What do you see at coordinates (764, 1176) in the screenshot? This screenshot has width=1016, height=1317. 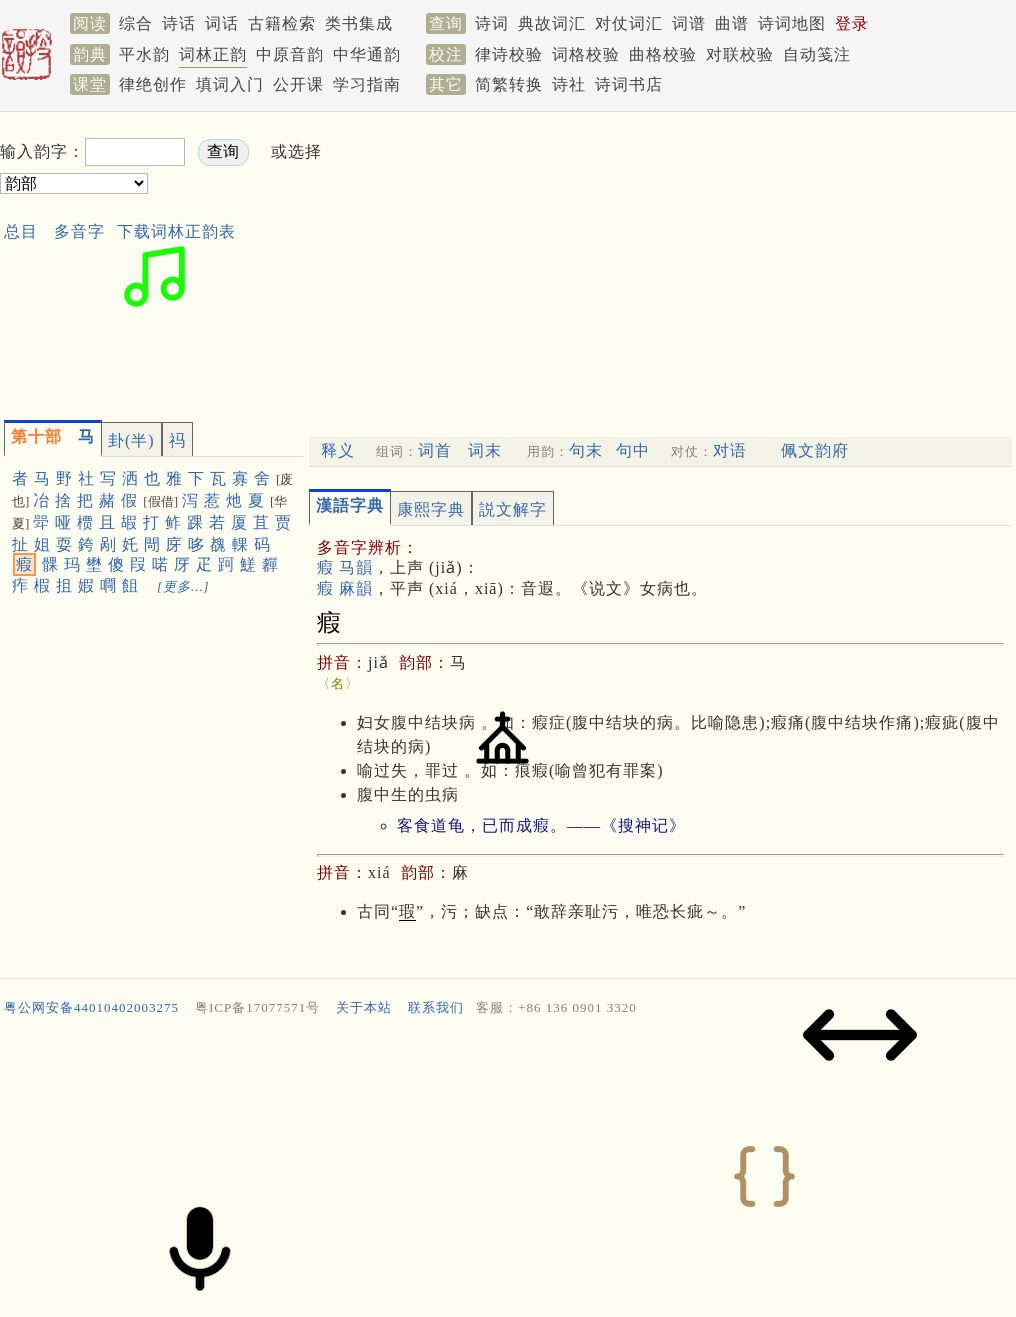 I see `view or edit JSON data` at bounding box center [764, 1176].